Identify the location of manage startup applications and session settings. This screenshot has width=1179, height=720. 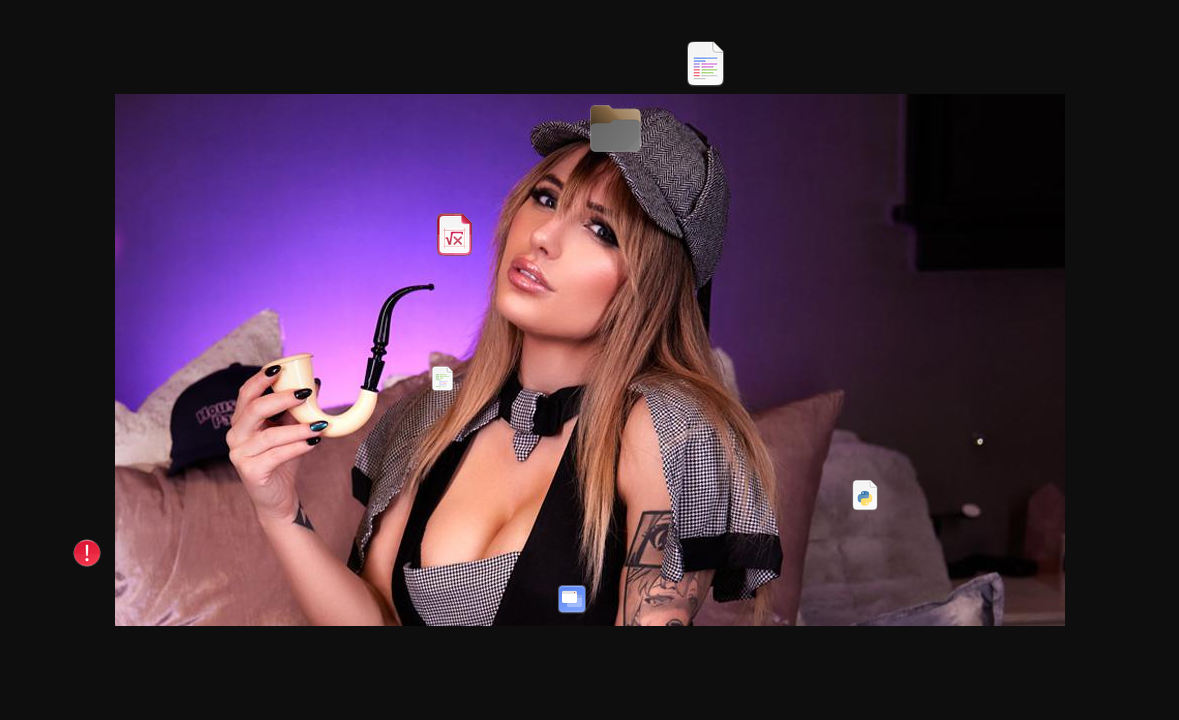
(572, 599).